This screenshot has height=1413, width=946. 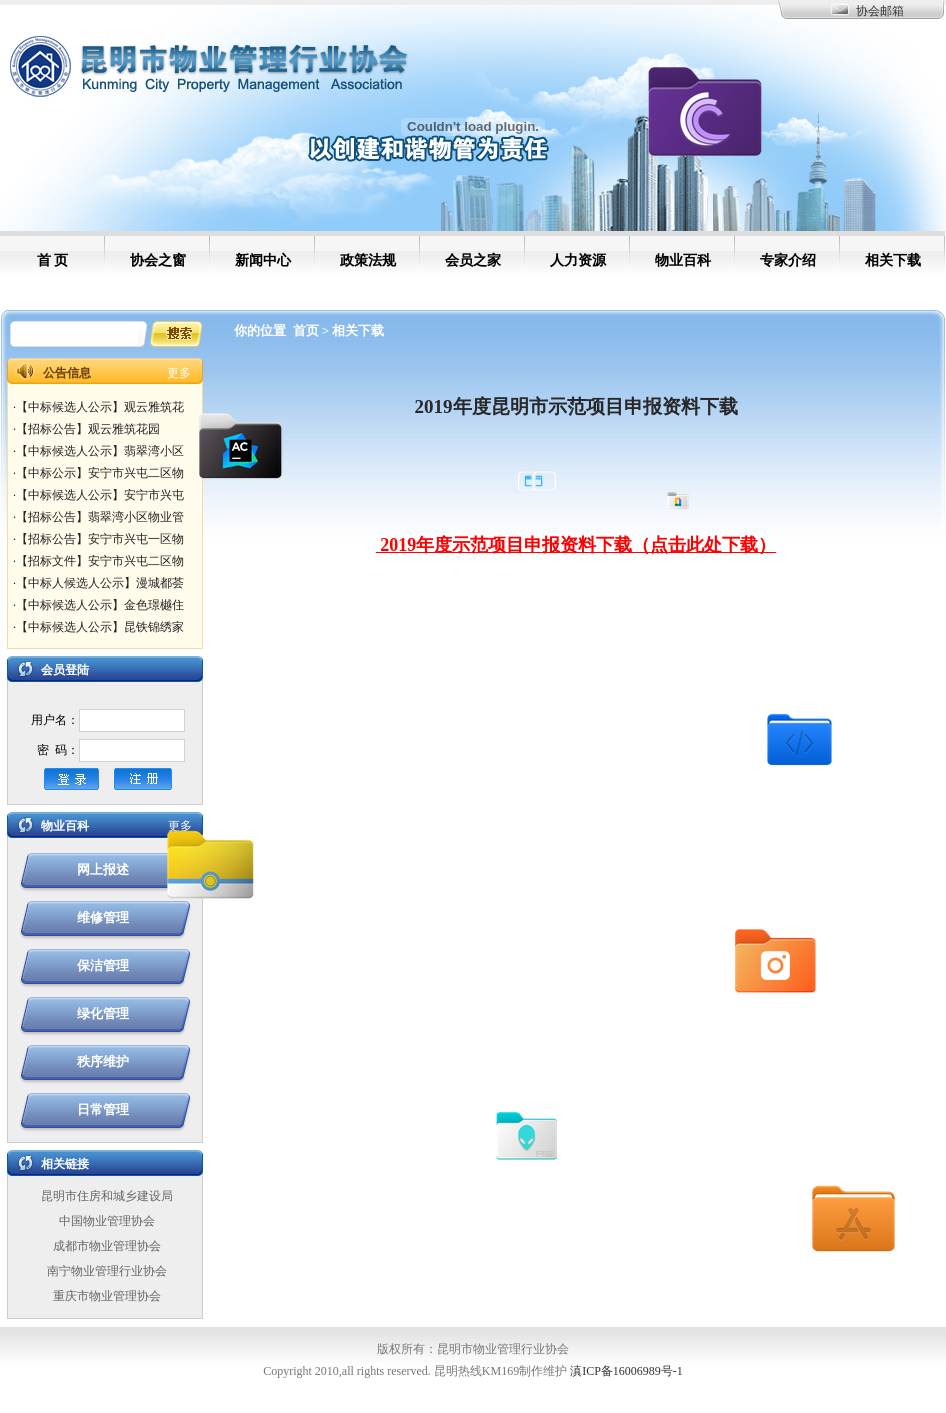 I want to click on open folder containing bittorrent downloads, so click(x=704, y=114).